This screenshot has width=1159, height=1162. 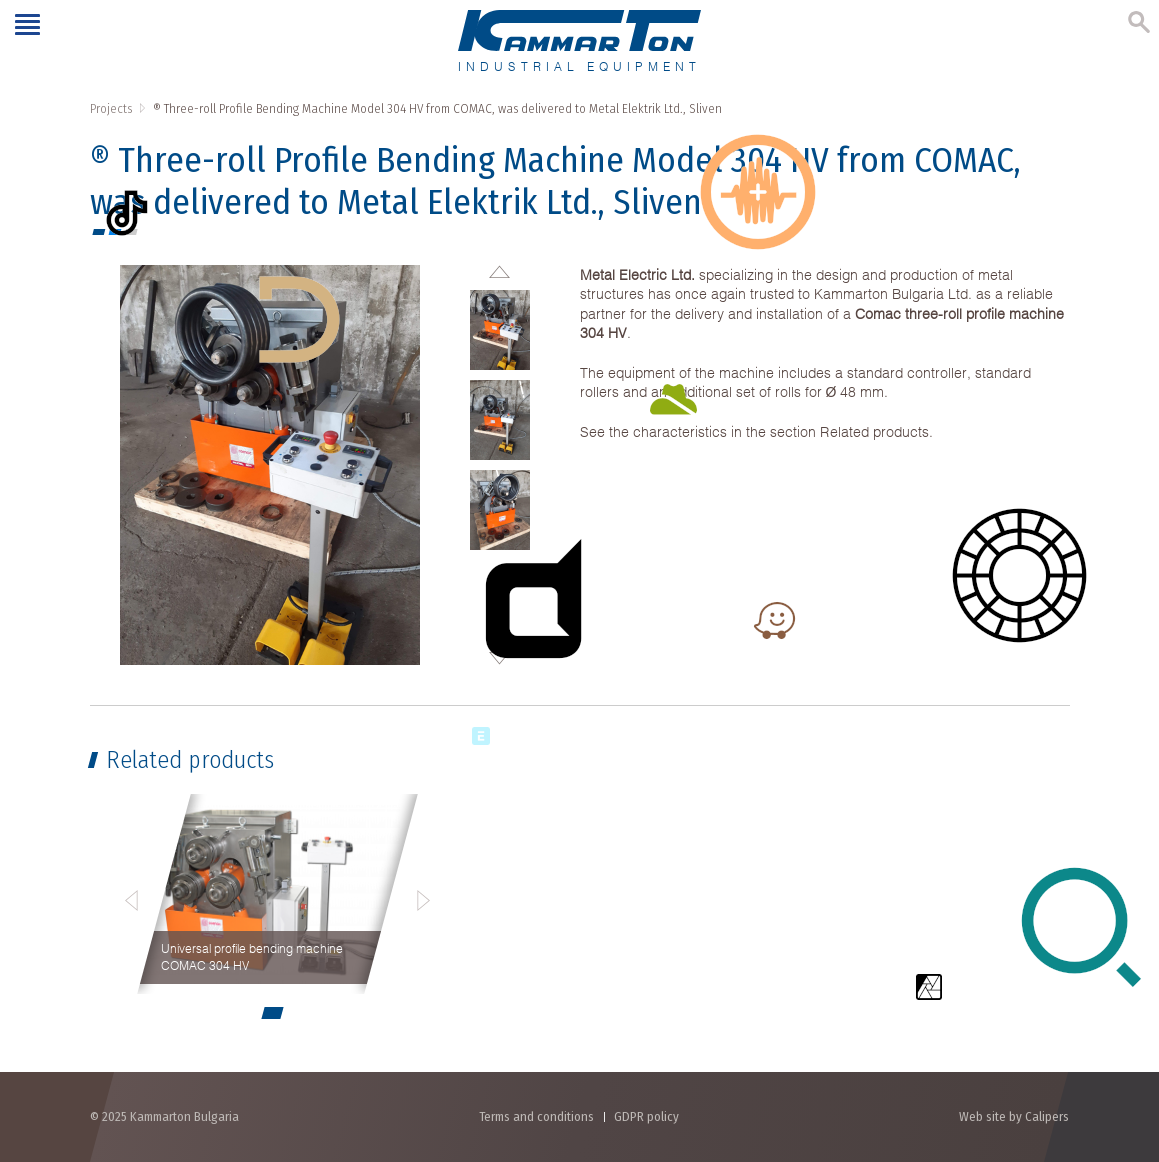 What do you see at coordinates (127, 213) in the screenshot?
I see `open the tiktok app` at bounding box center [127, 213].